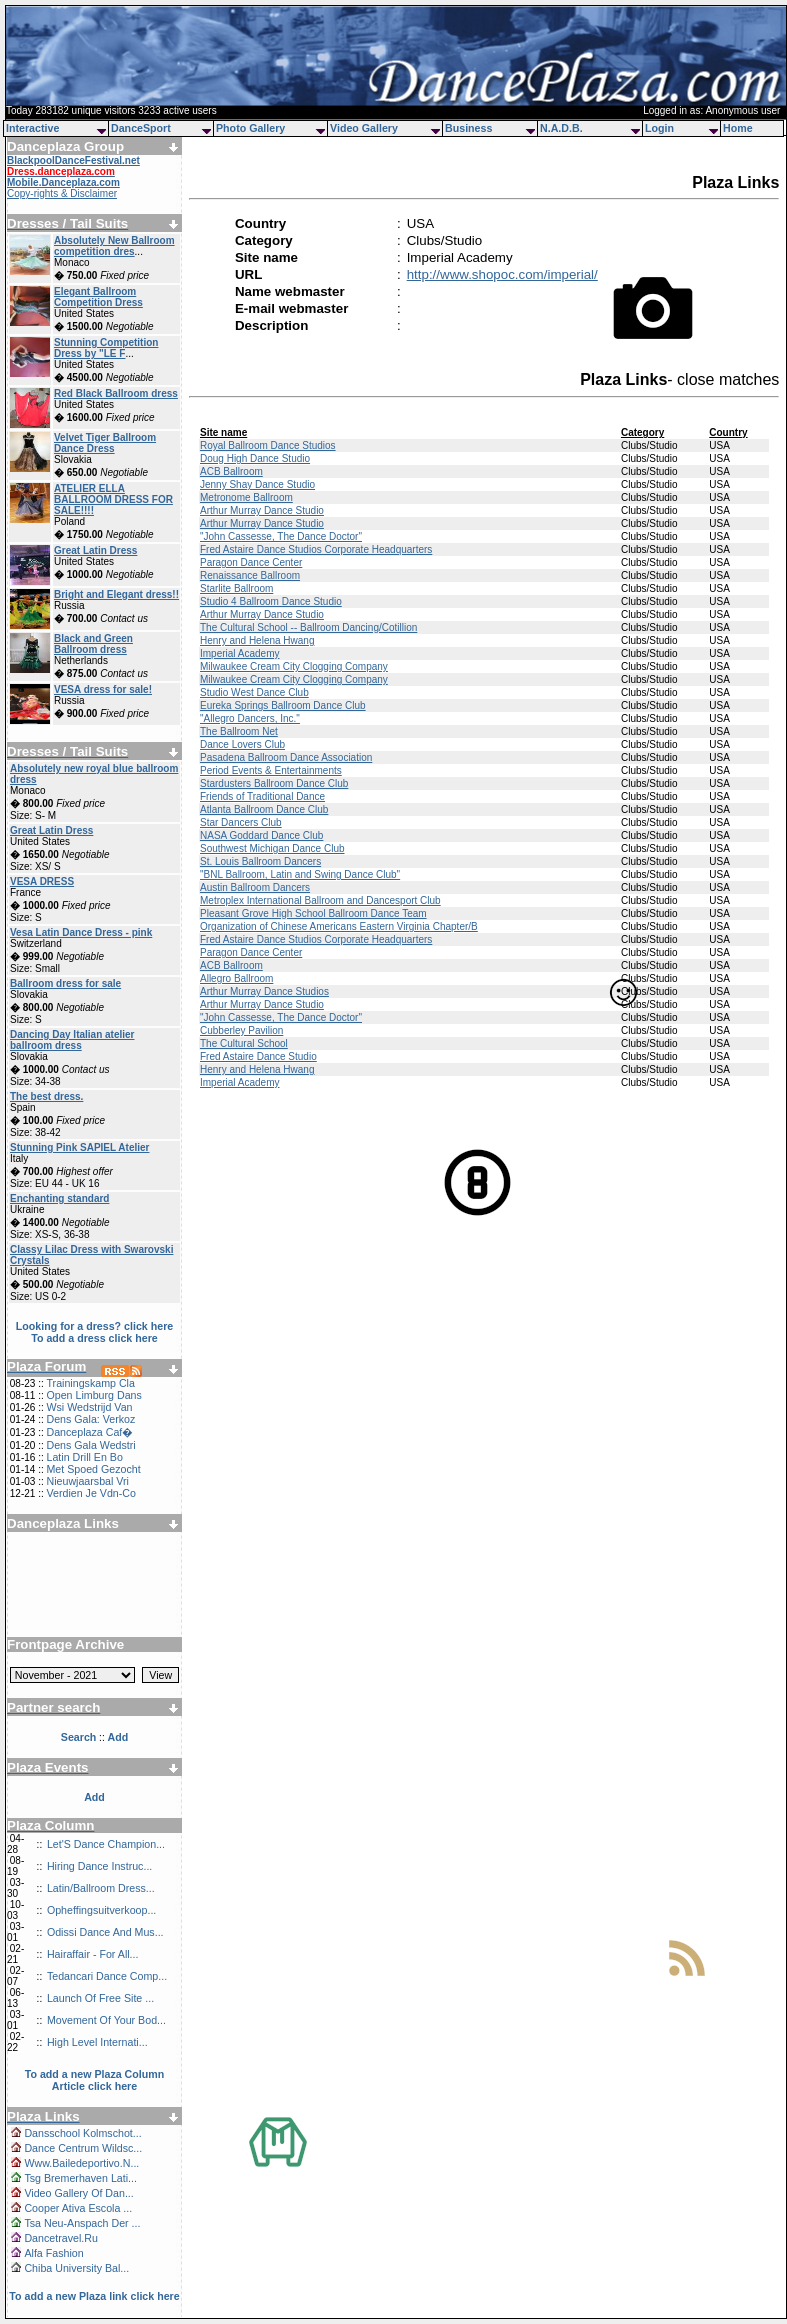 The image size is (787, 2324). Describe the element at coordinates (477, 1182) in the screenshot. I see `indicates step 8 in a multi-step process` at that location.